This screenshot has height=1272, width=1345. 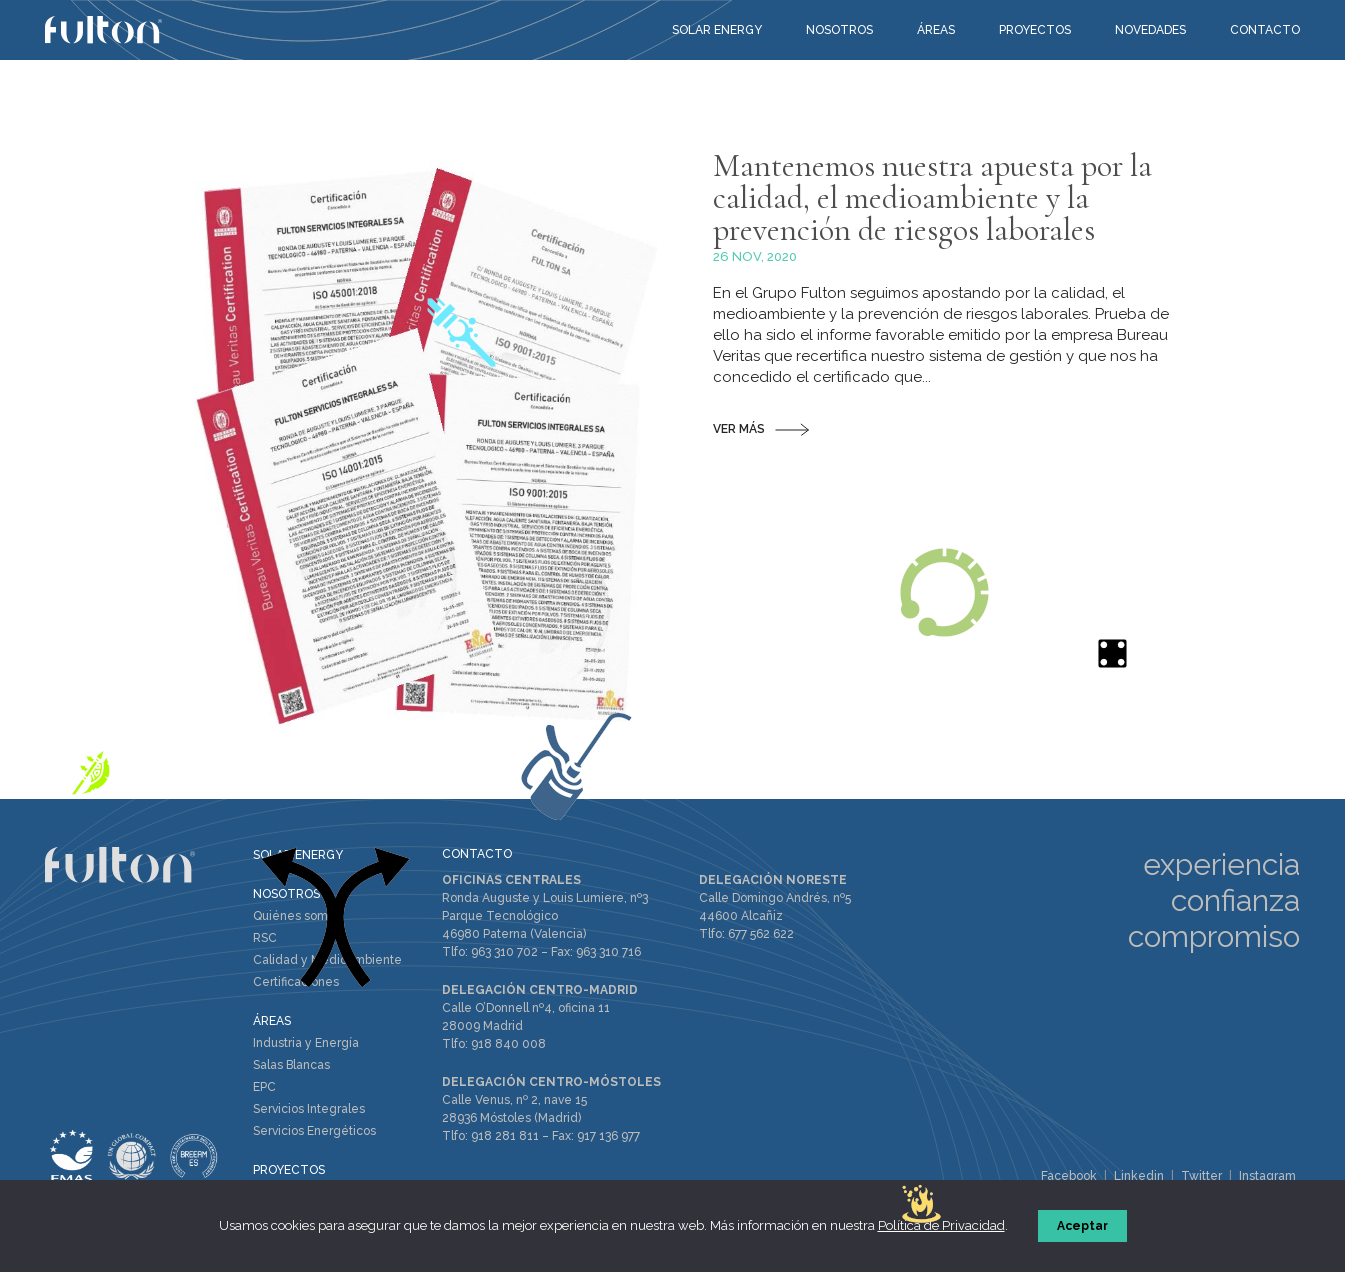 I want to click on select warrior or berserker class, so click(x=89, y=772).